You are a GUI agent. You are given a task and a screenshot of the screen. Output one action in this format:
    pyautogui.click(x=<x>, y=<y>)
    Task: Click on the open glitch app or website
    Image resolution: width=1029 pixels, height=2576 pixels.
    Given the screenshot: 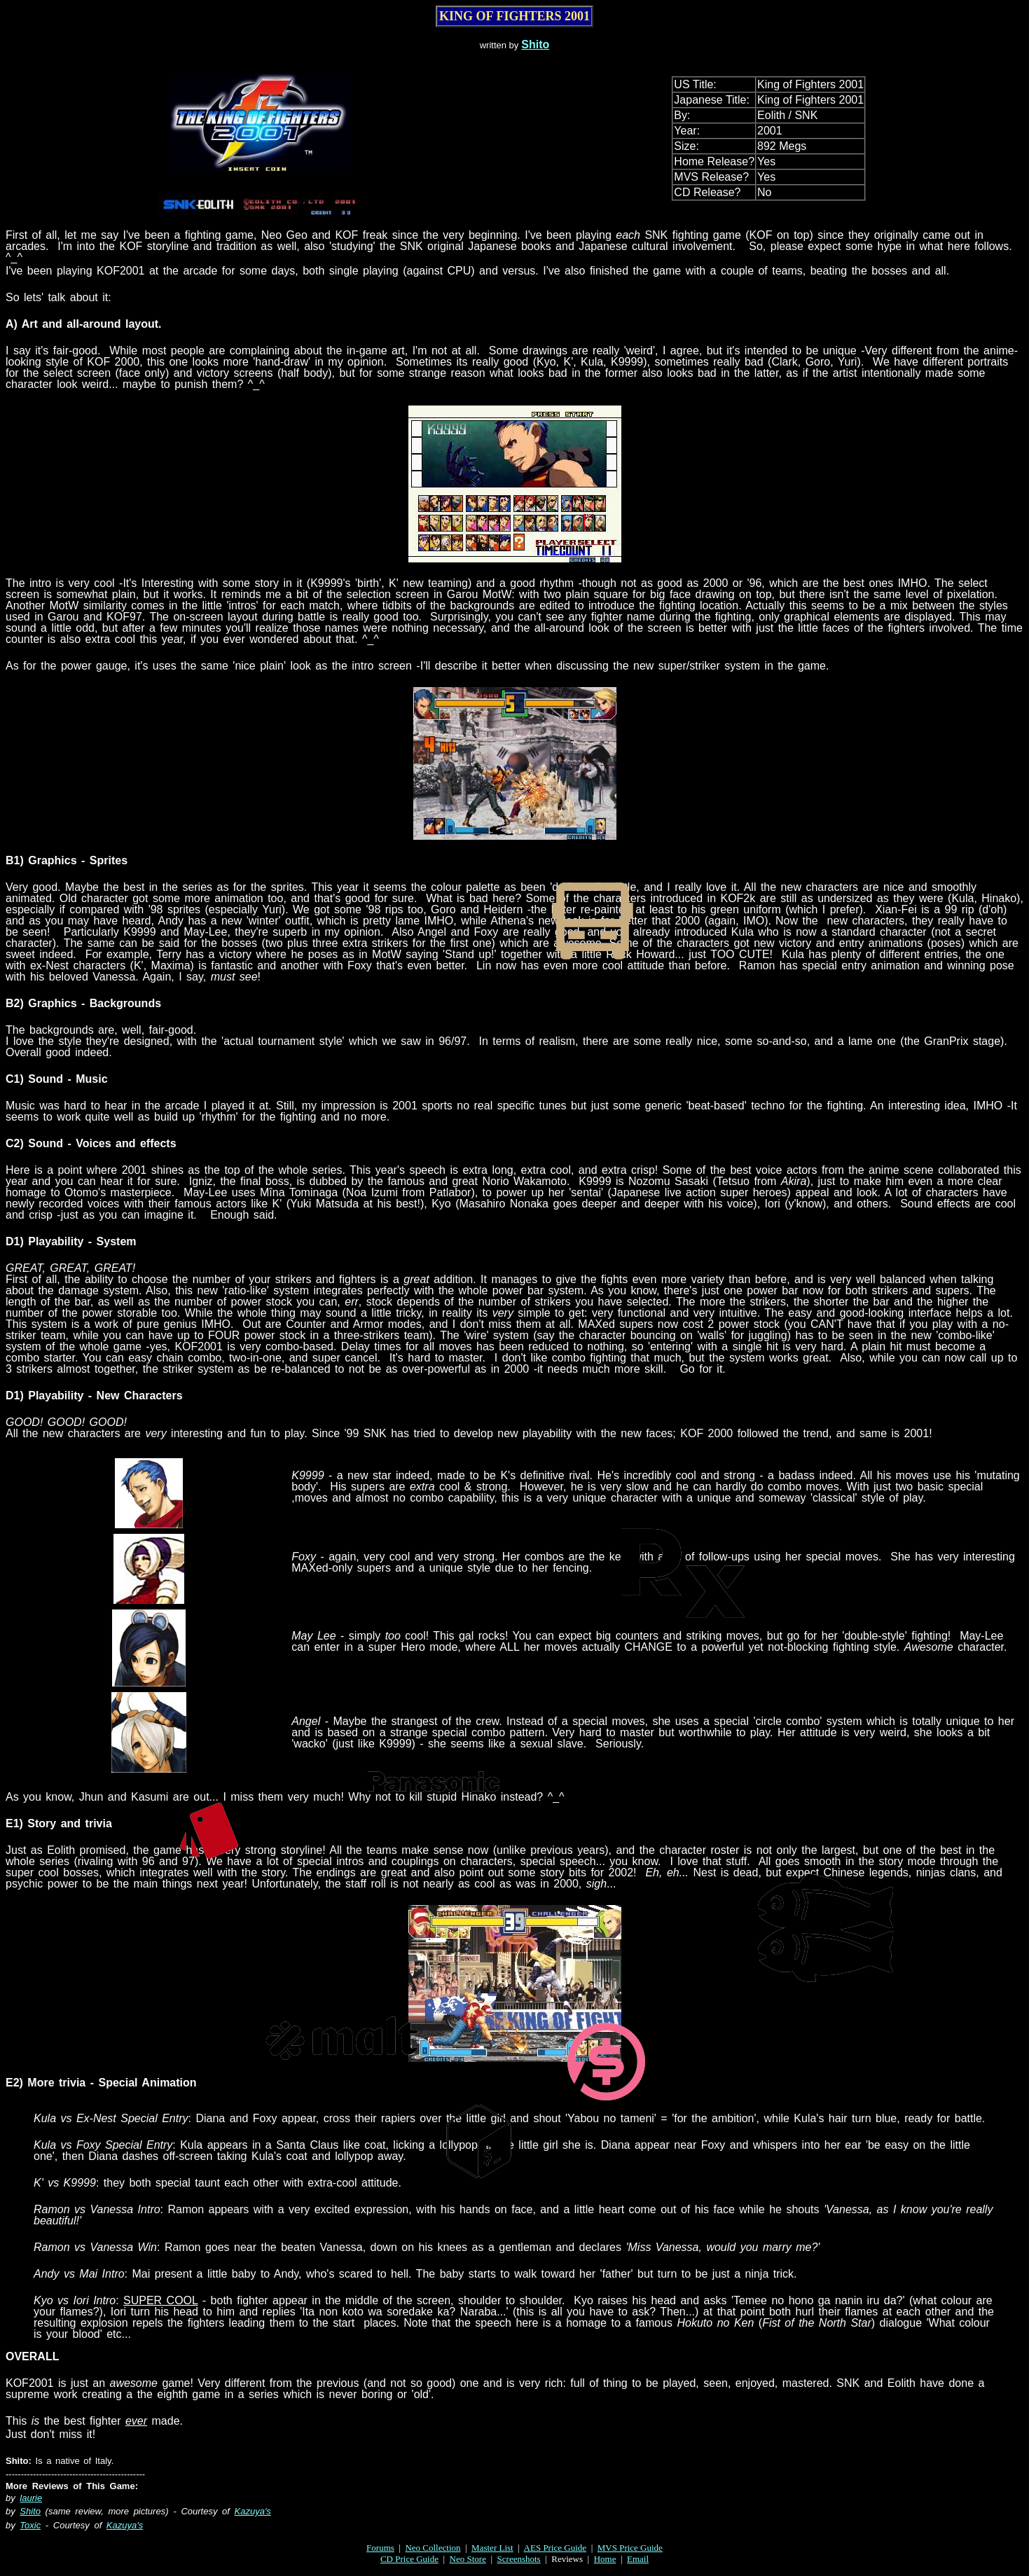 What is the action you would take?
    pyautogui.click(x=825, y=1927)
    